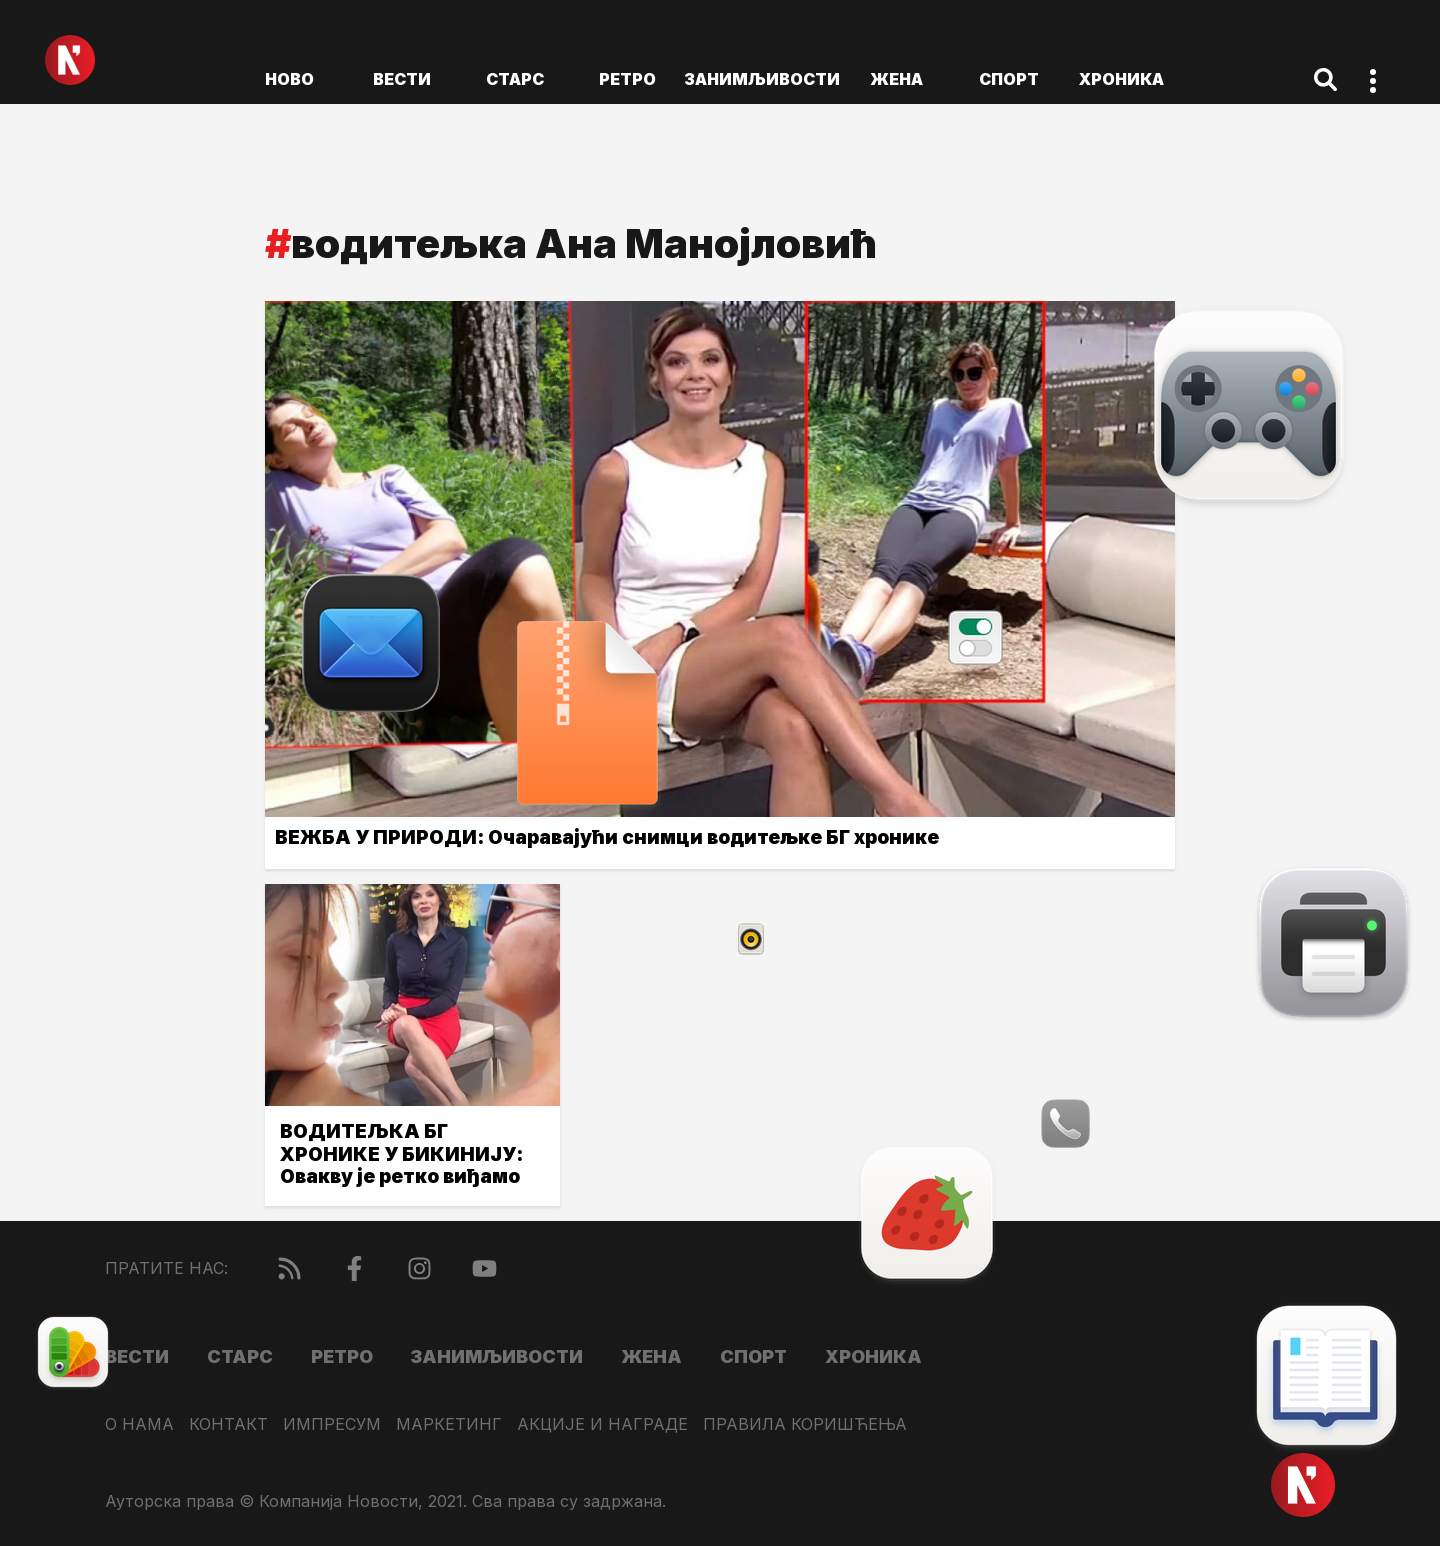 The image size is (1440, 1546). I want to click on an ARJ compressed archive file, so click(587, 716).